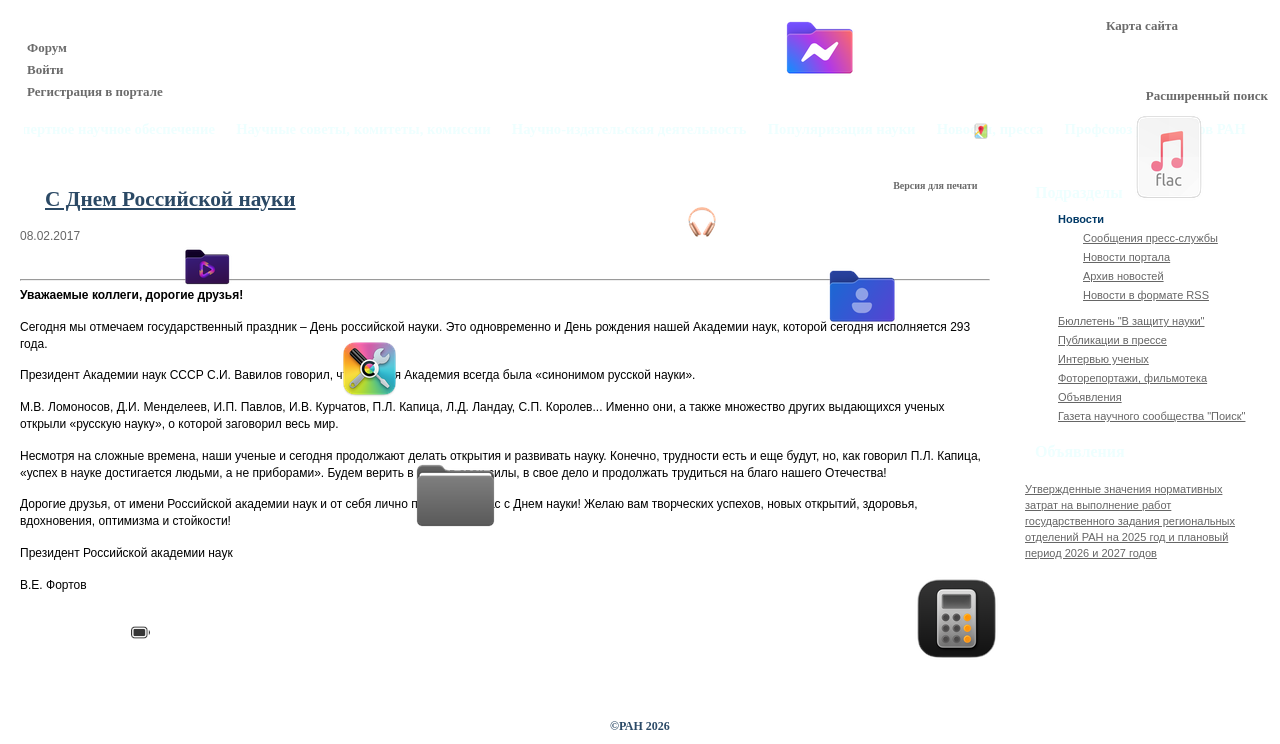 The image size is (1280, 744). Describe the element at coordinates (981, 131) in the screenshot. I see `a geo+json geographic data file` at that location.